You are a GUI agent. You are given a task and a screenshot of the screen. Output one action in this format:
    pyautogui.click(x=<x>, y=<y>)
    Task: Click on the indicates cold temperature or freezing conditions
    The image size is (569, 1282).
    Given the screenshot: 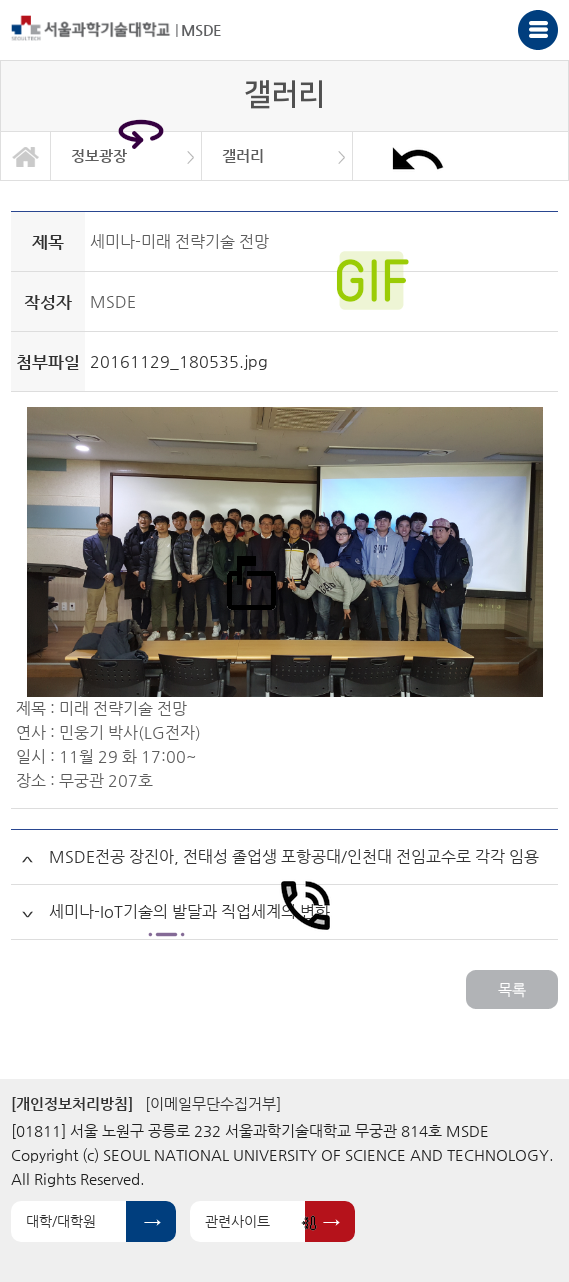 What is the action you would take?
    pyautogui.click(x=309, y=1223)
    